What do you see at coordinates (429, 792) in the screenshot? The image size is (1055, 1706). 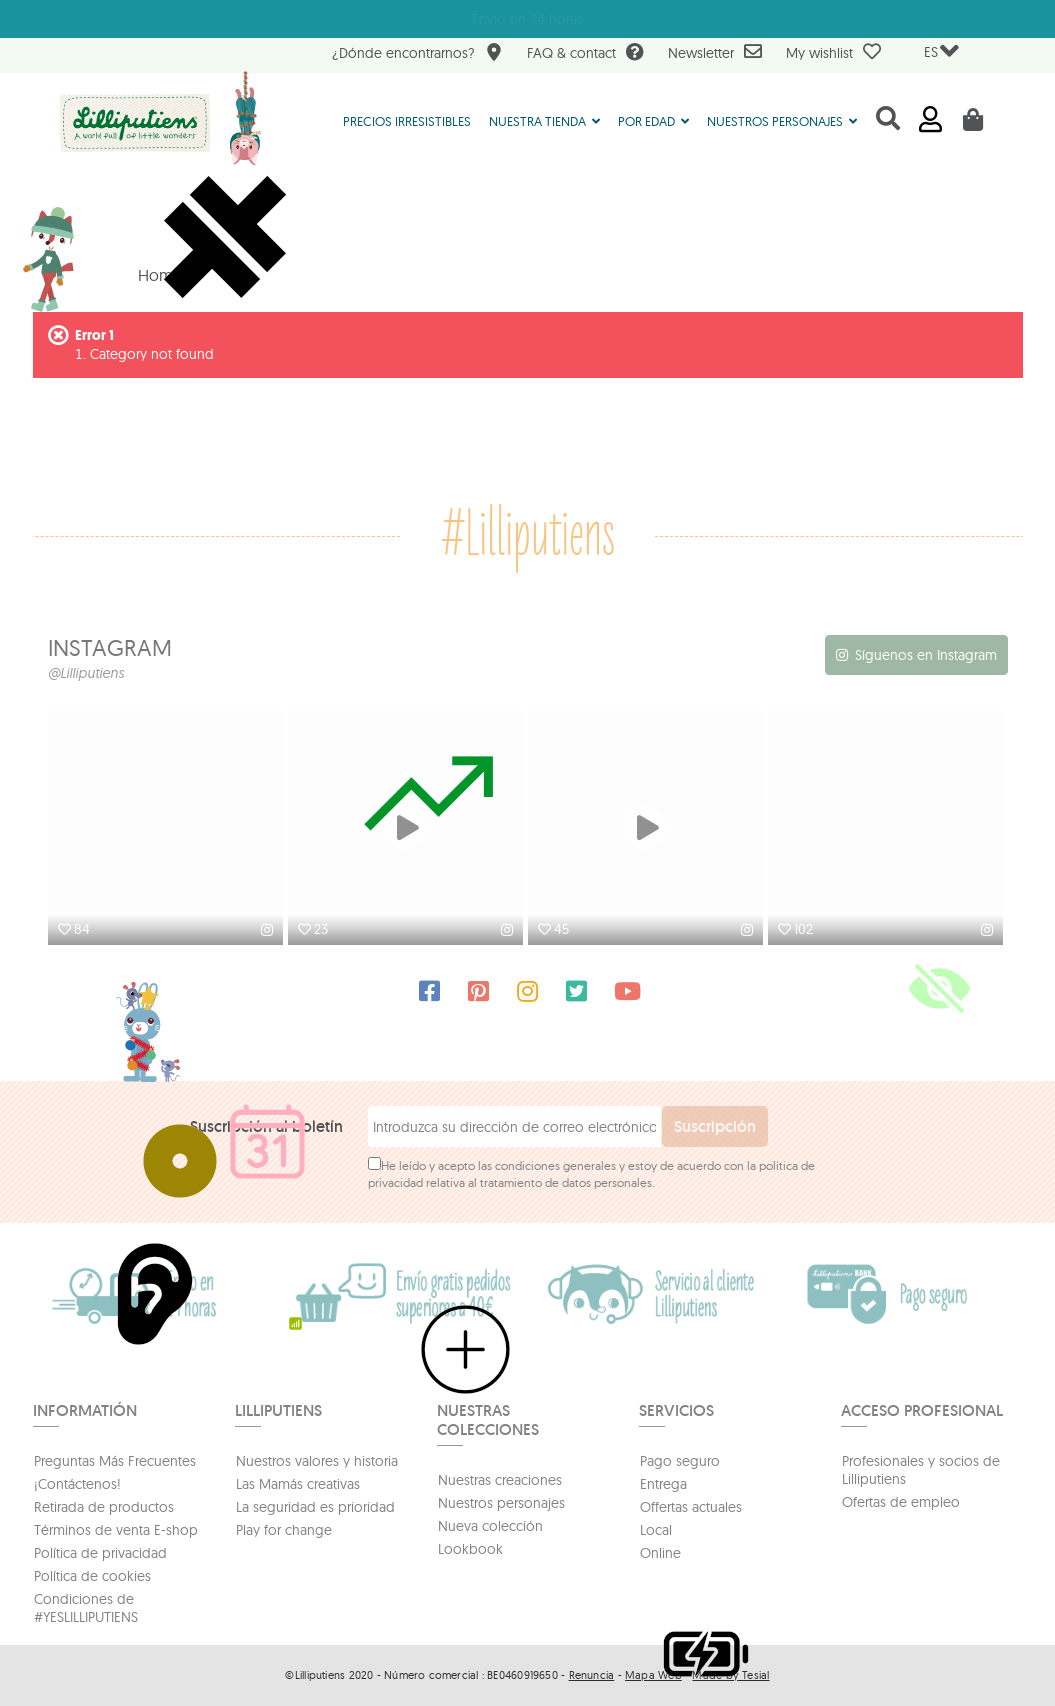 I see `view trending or popular content` at bounding box center [429, 792].